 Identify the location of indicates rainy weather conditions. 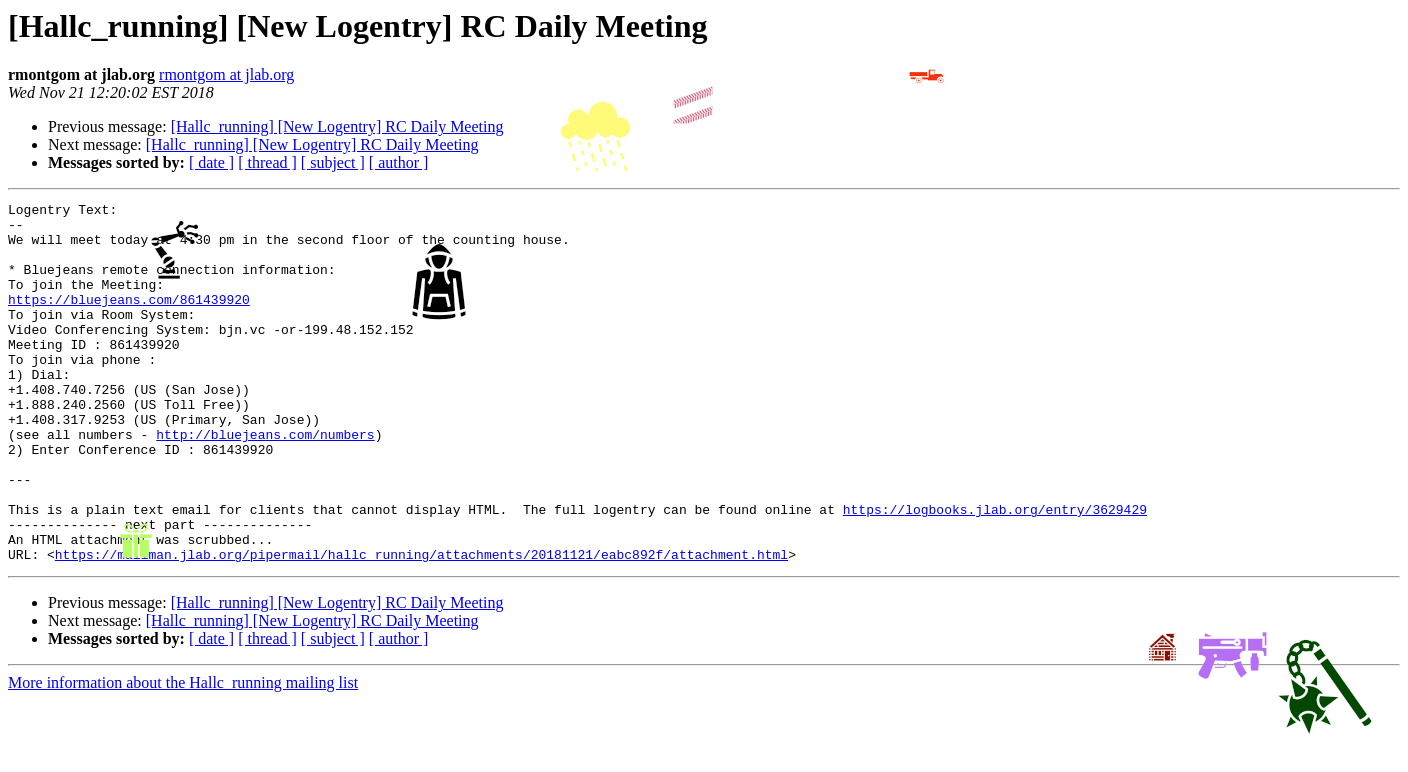
(595, 136).